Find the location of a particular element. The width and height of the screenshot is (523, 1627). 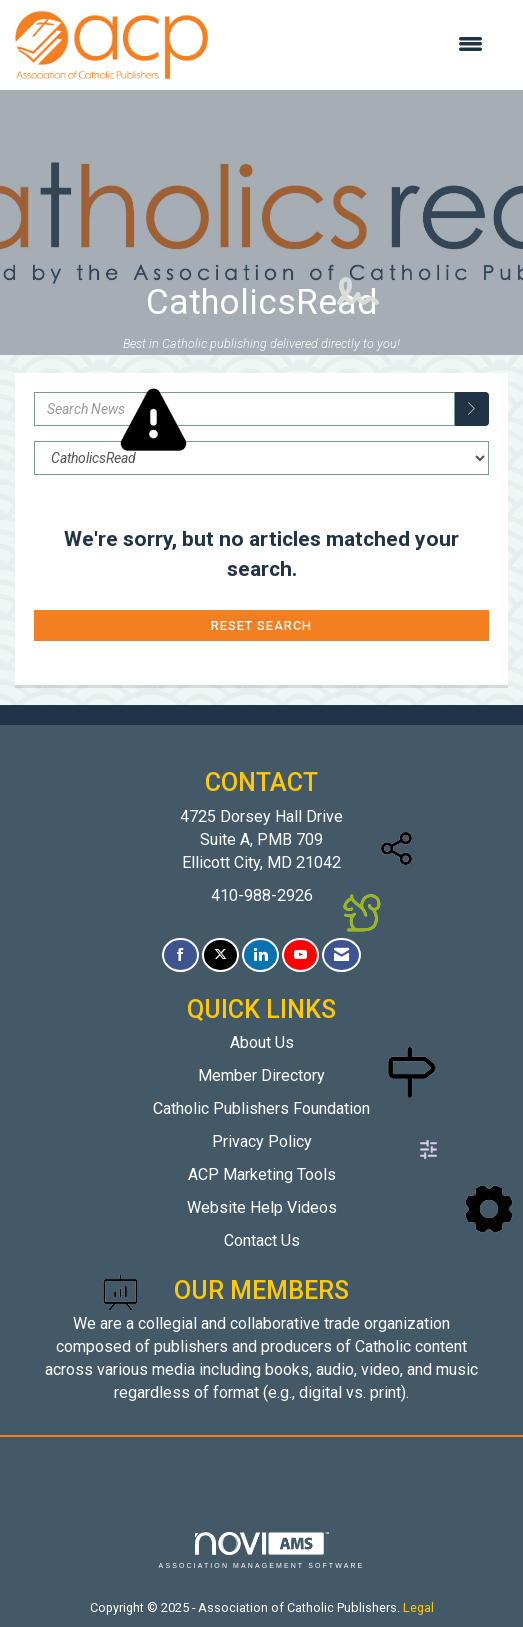

indicates a warning or important alert is located at coordinates (153, 421).